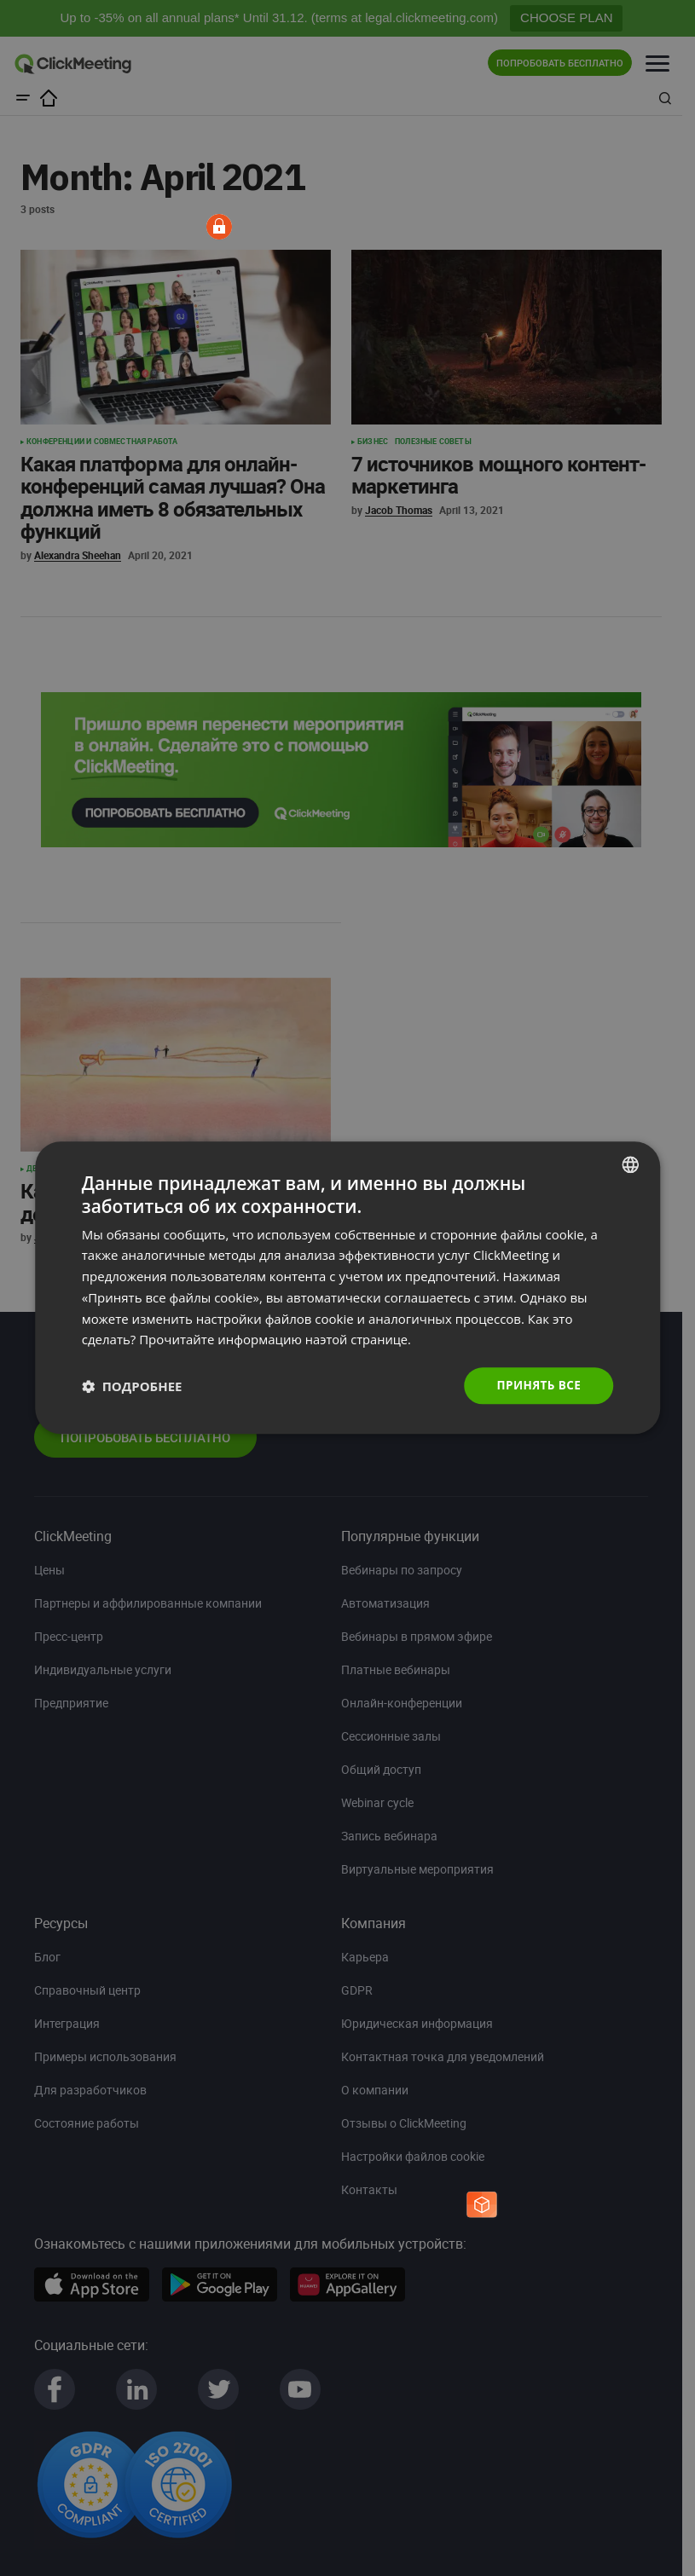  I want to click on open a 3D model file, so click(482, 2203).